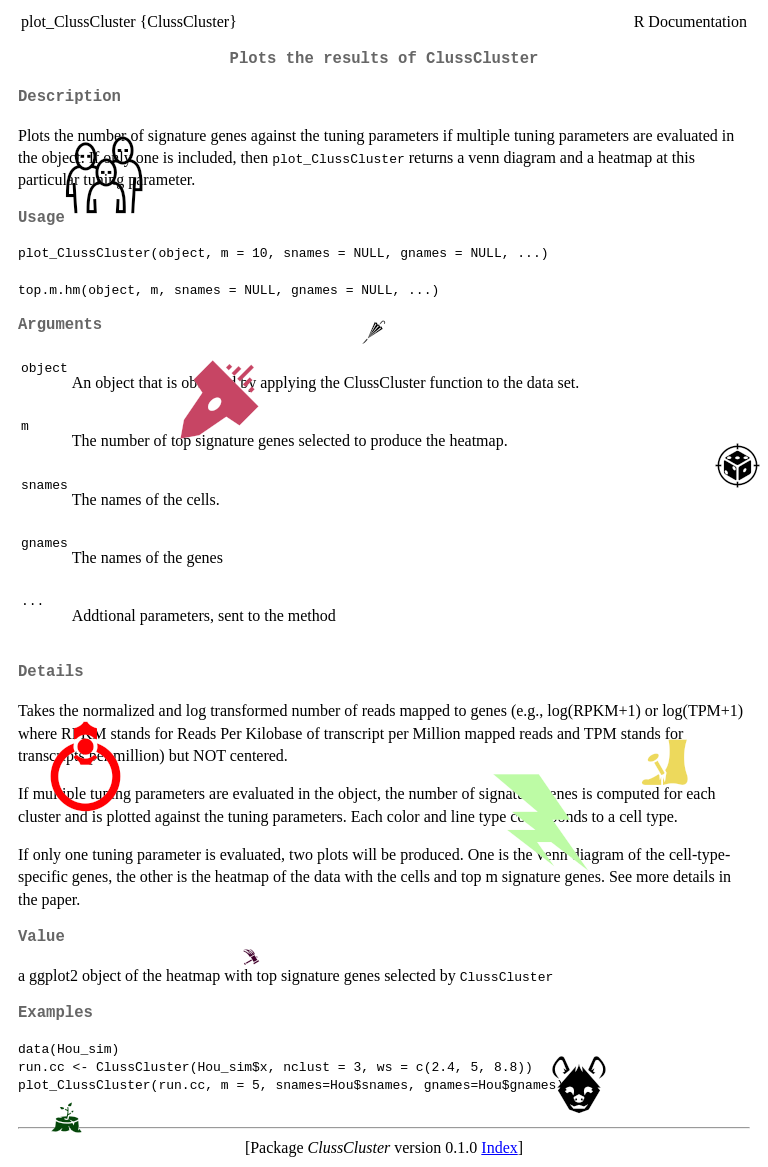 This screenshot has height=1167, width=768. I want to click on select heavy fighter class or unit, so click(219, 399).